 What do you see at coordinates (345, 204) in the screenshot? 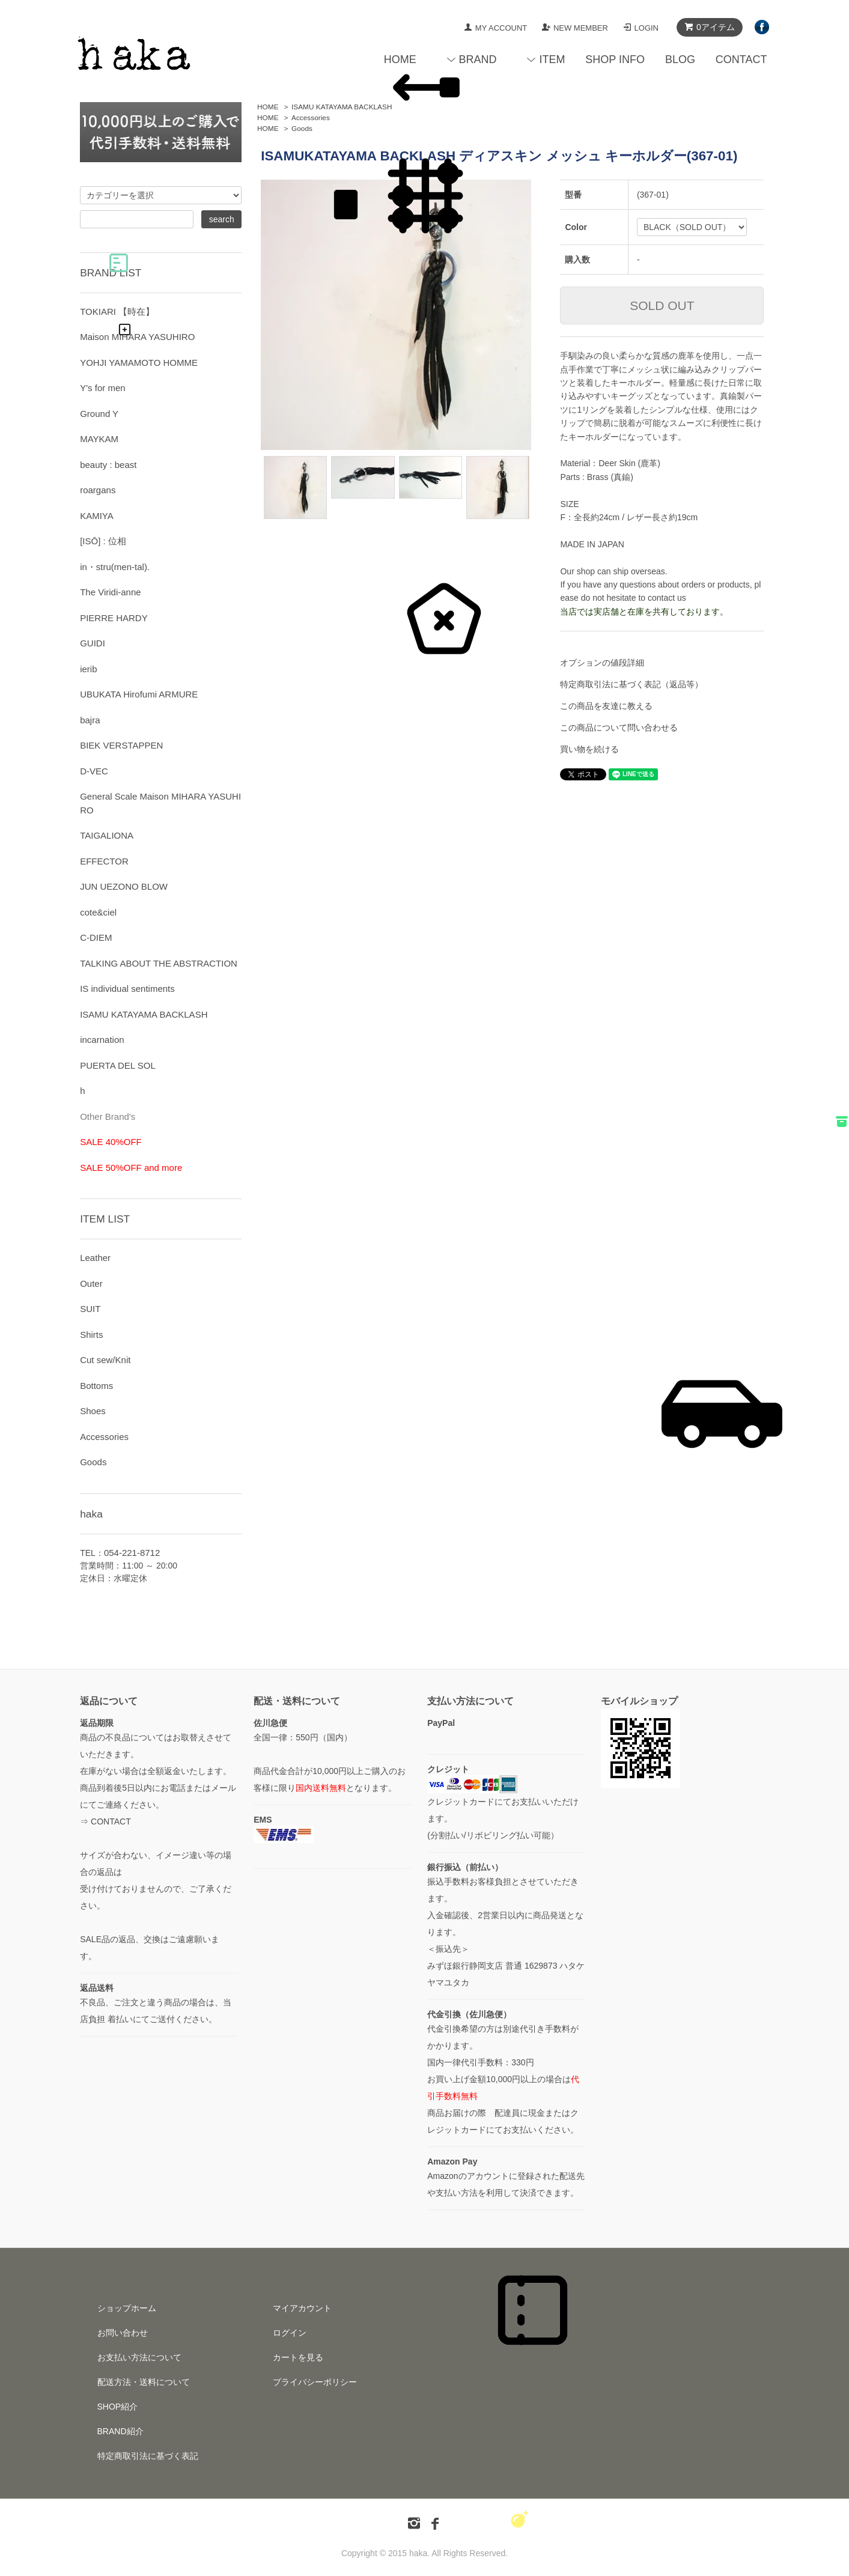
I see `switch to single column layout` at bounding box center [345, 204].